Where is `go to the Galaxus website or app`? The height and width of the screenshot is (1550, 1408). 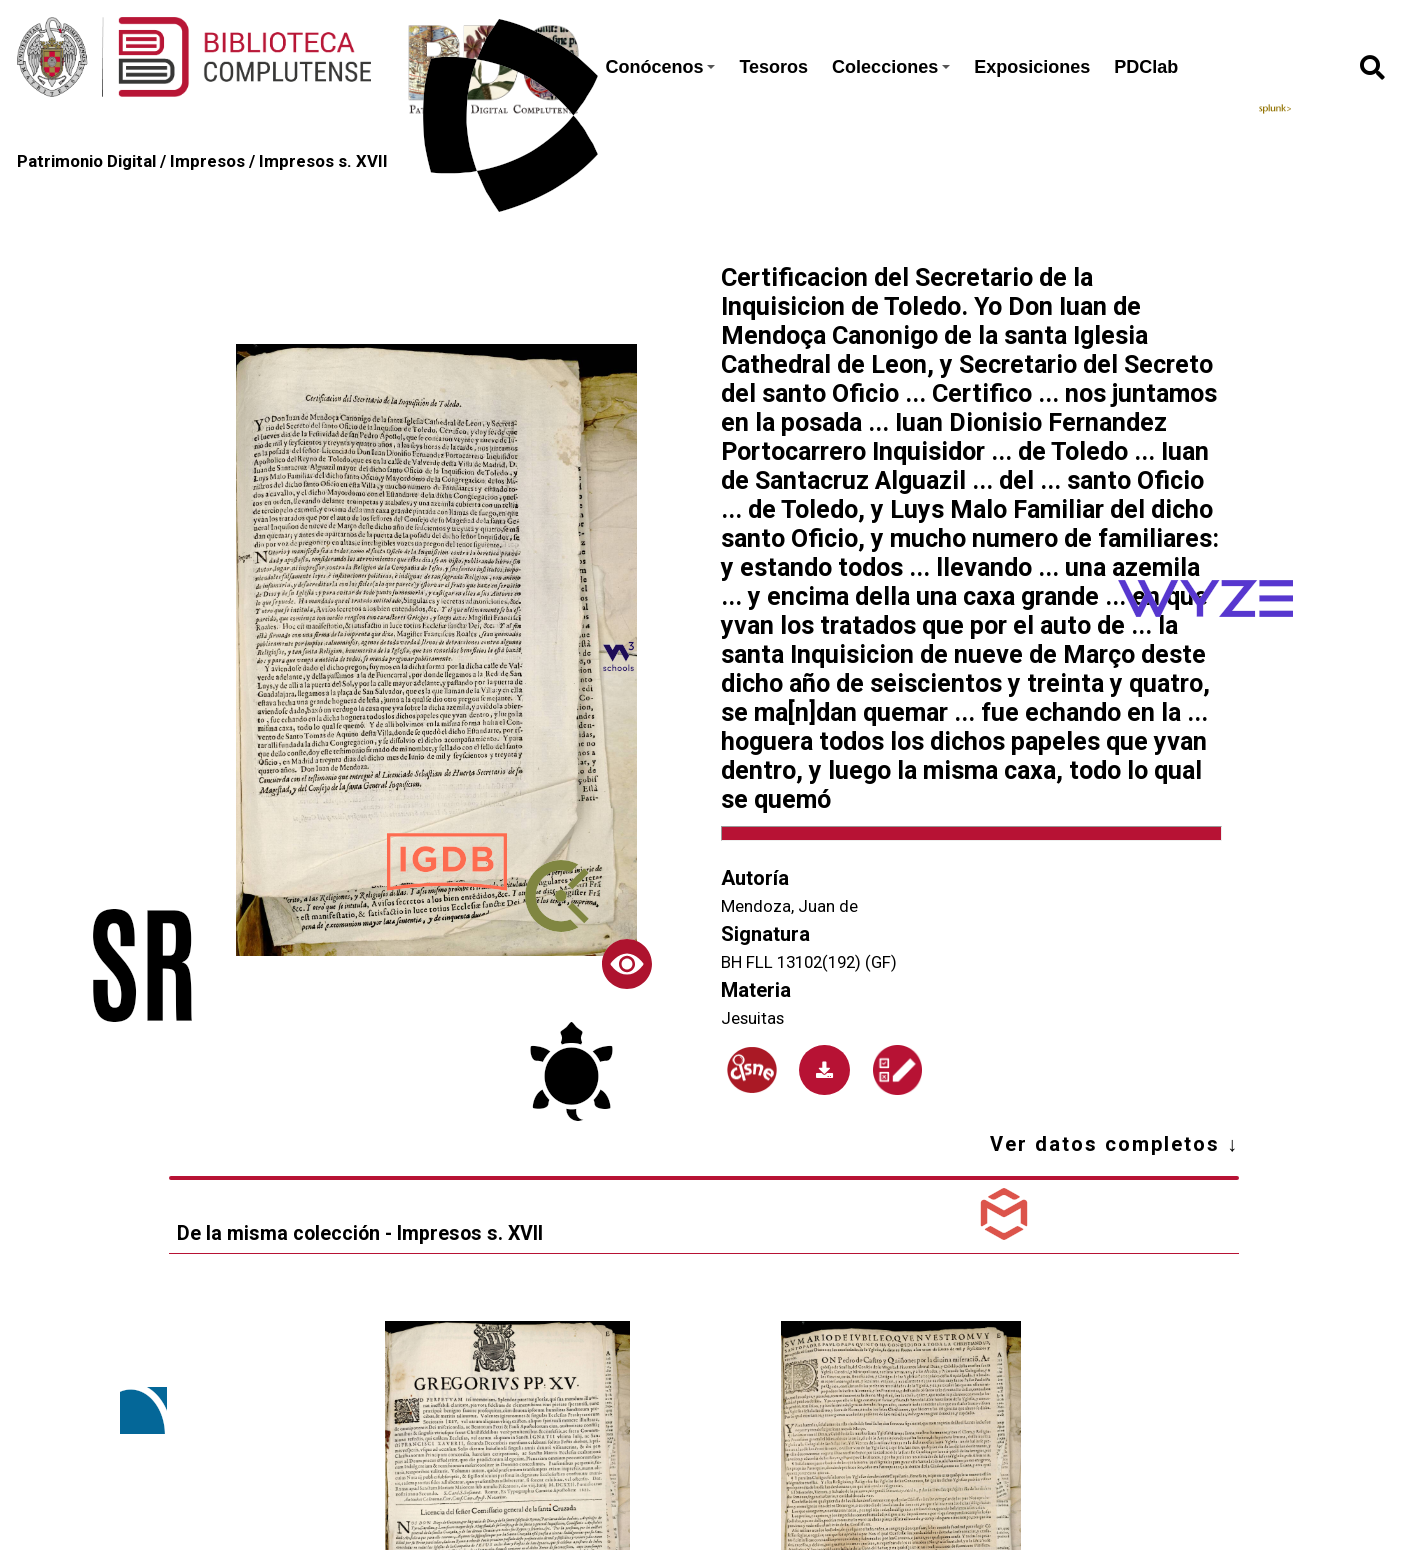
go to the Galaxus website or app is located at coordinates (571, 1071).